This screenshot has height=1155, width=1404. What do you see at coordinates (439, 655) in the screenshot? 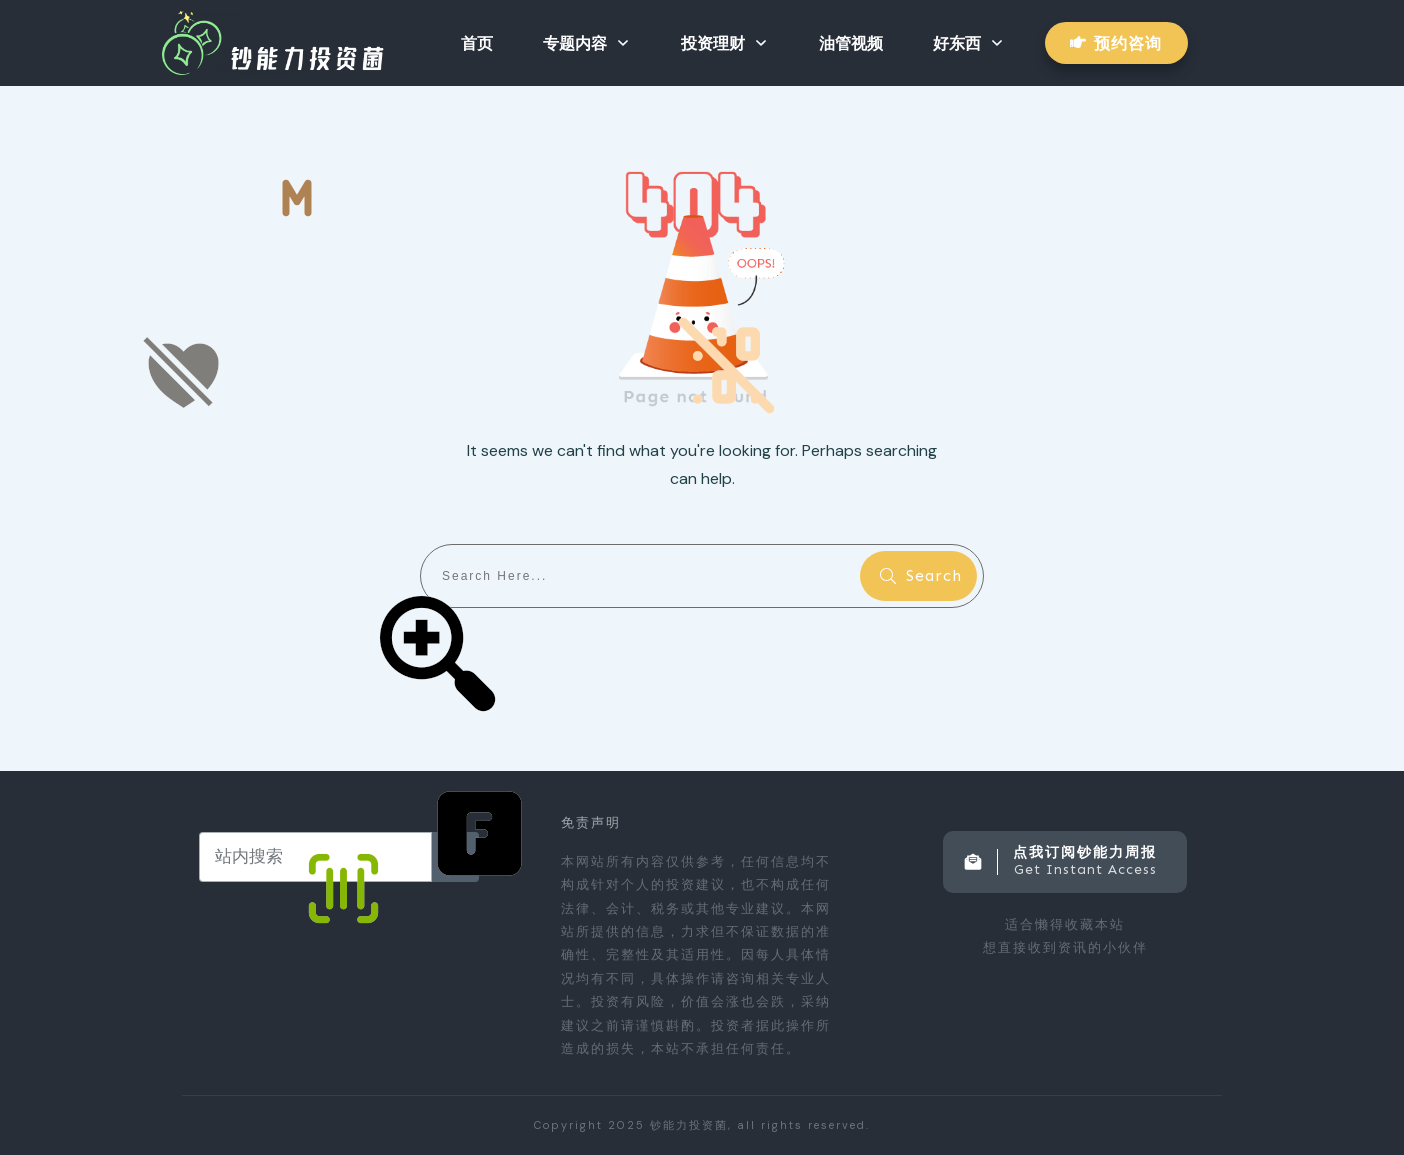
I see `zoom in on content` at bounding box center [439, 655].